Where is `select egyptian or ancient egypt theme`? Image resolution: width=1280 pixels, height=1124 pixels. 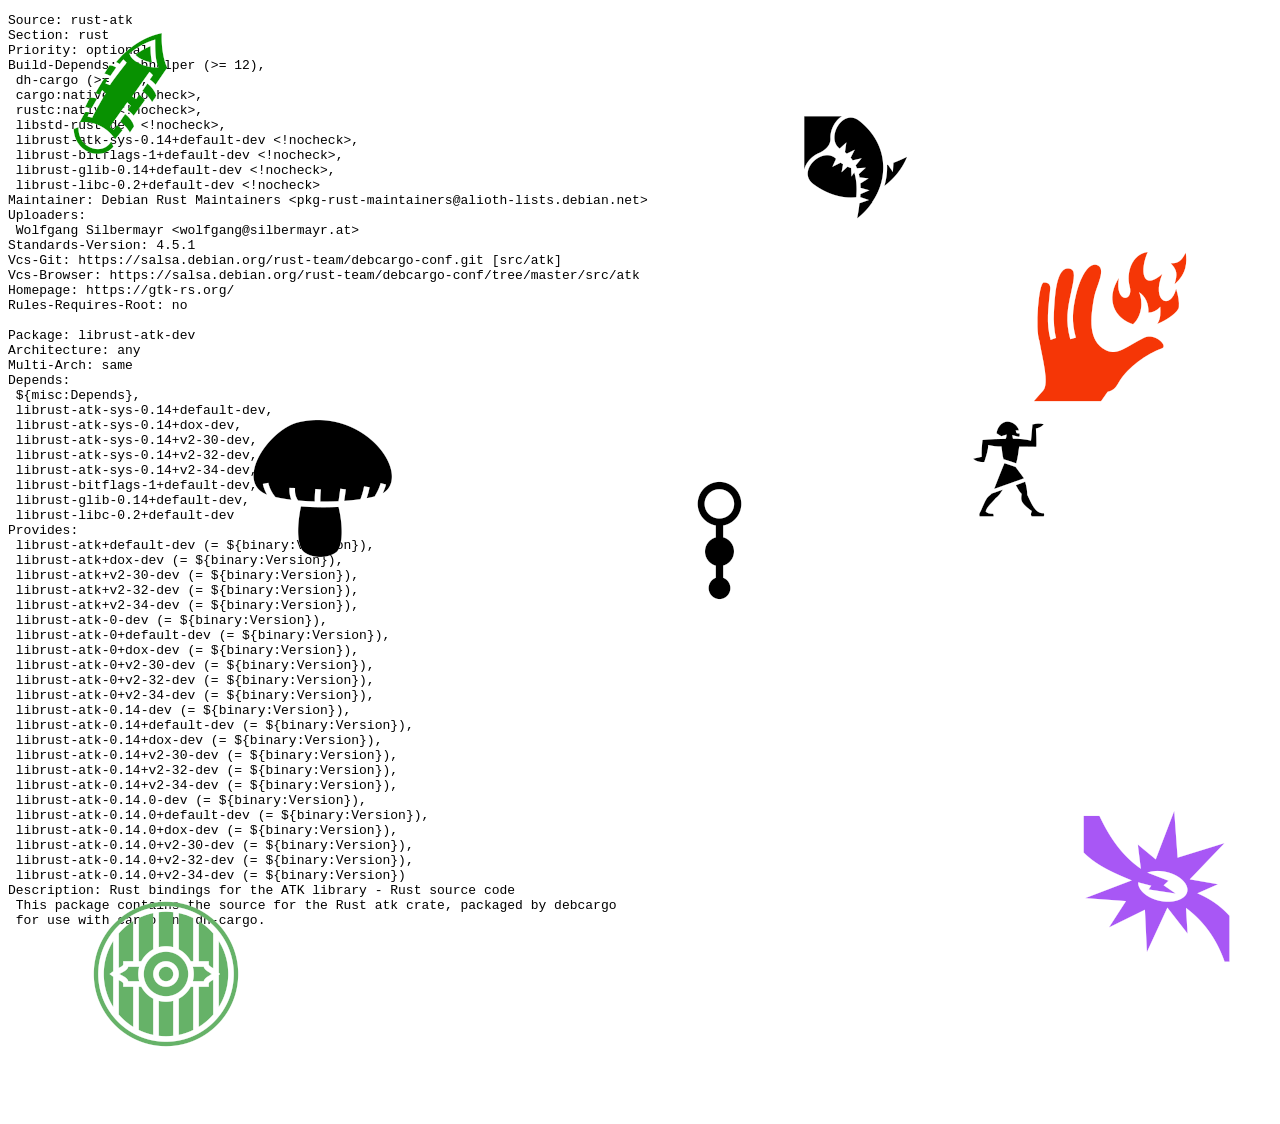
select egyptian or ancient egypt theme is located at coordinates (1009, 469).